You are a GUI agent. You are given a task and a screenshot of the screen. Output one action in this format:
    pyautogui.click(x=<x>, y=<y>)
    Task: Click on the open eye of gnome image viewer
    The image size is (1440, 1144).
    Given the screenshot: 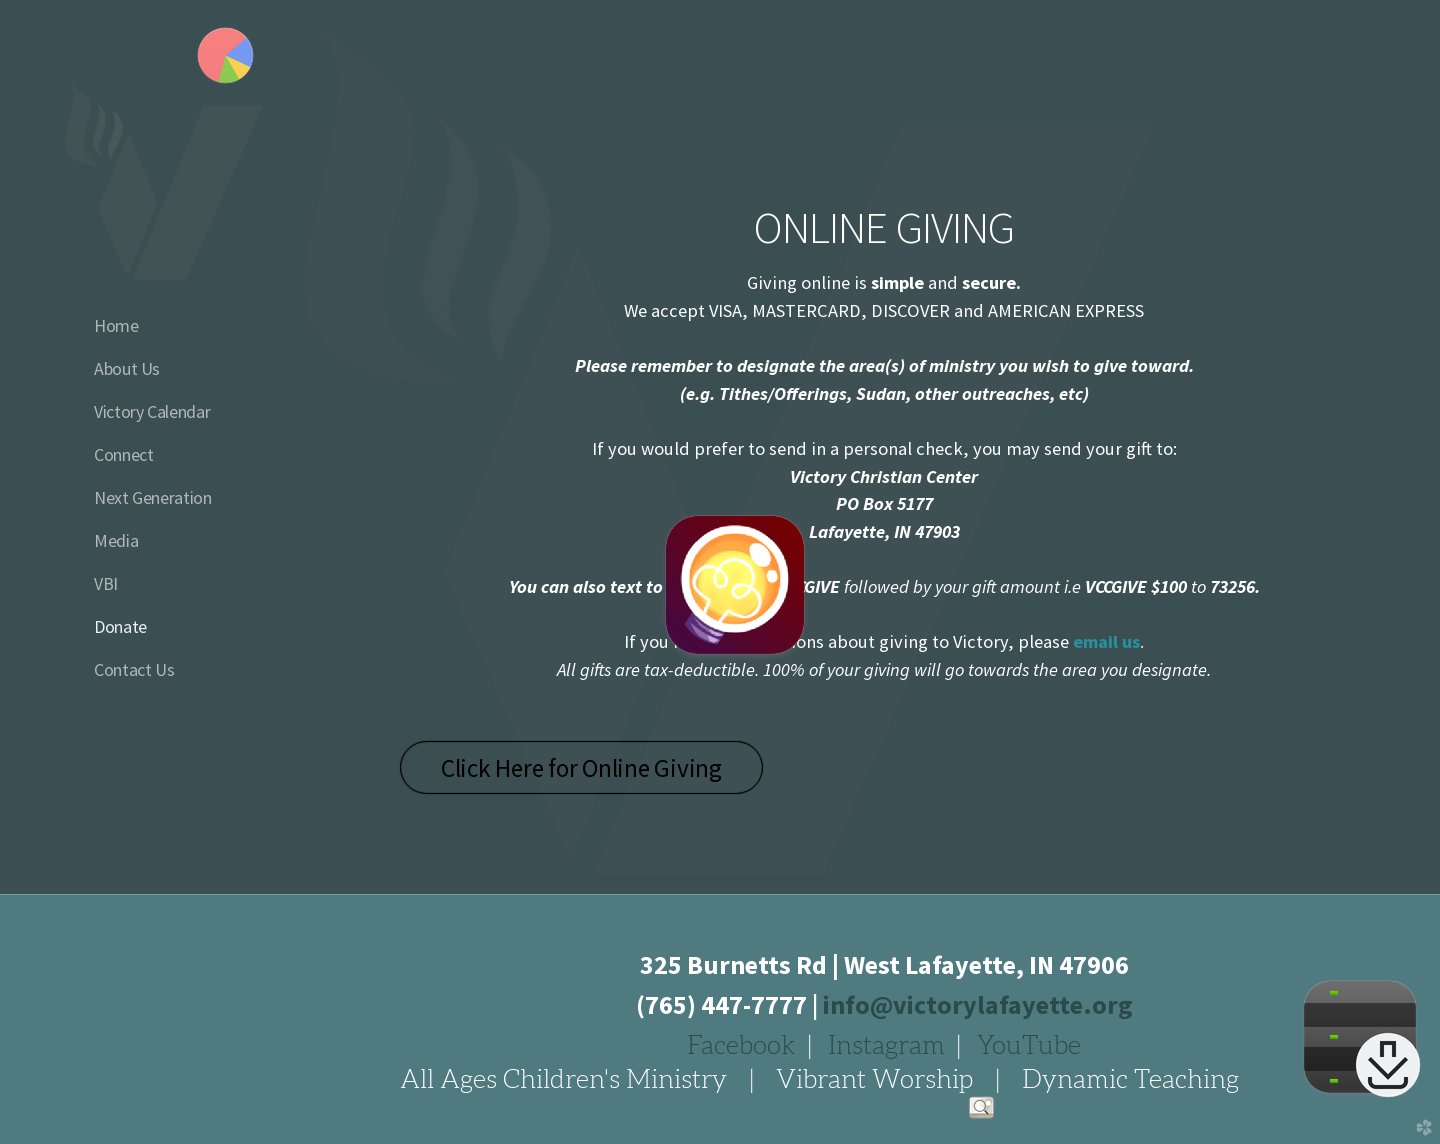 What is the action you would take?
    pyautogui.click(x=981, y=1107)
    